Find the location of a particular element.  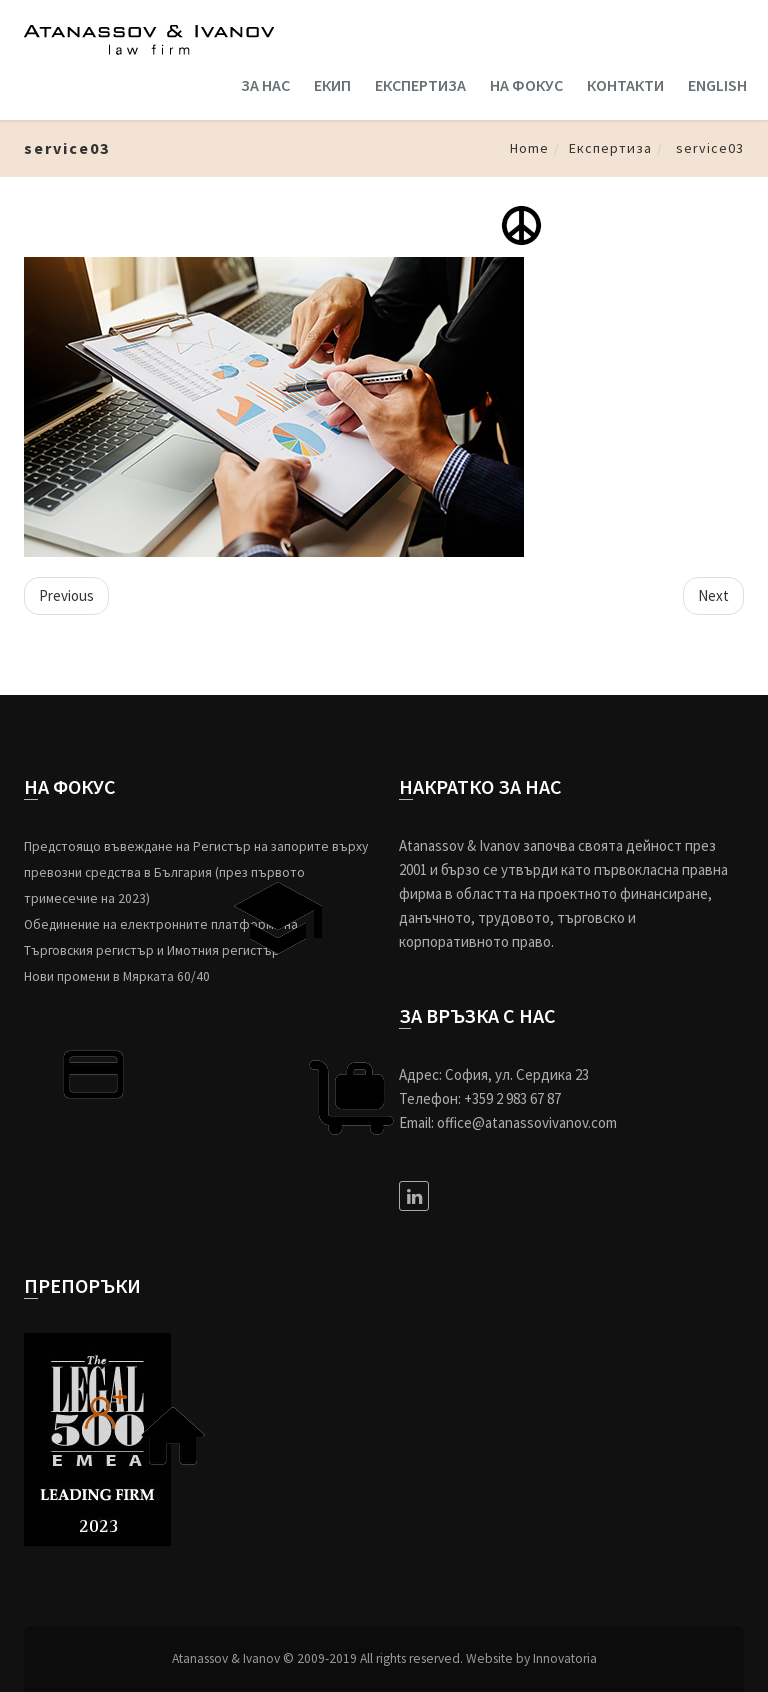

luggage cart or baggage trolley is located at coordinates (351, 1097).